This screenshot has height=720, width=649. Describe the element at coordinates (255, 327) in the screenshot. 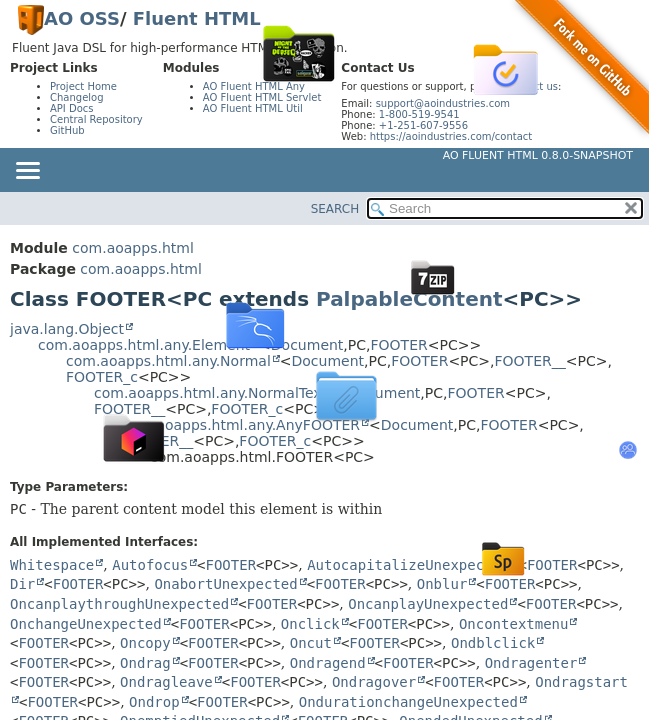

I see `open folder containing kali linux files` at that location.